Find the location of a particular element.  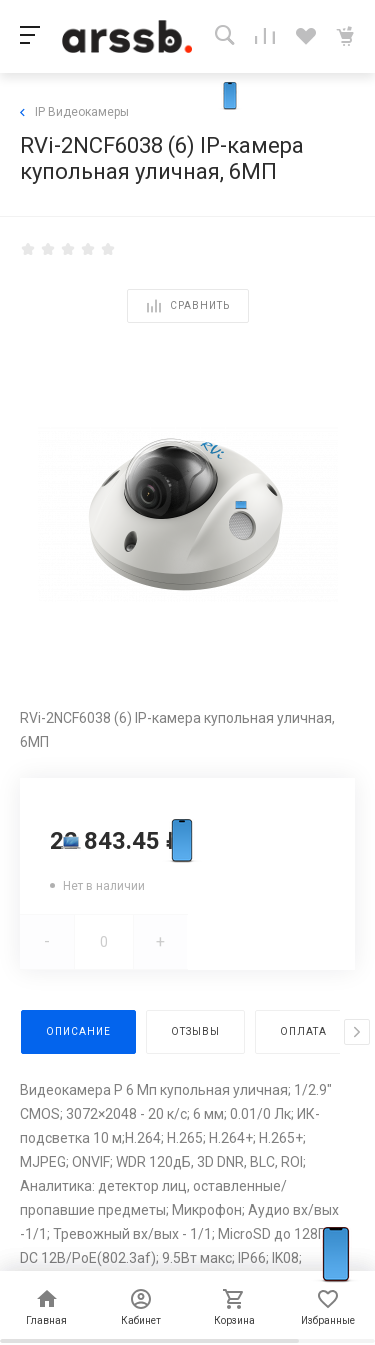

iPhone 12 device icon in red is located at coordinates (336, 1255).